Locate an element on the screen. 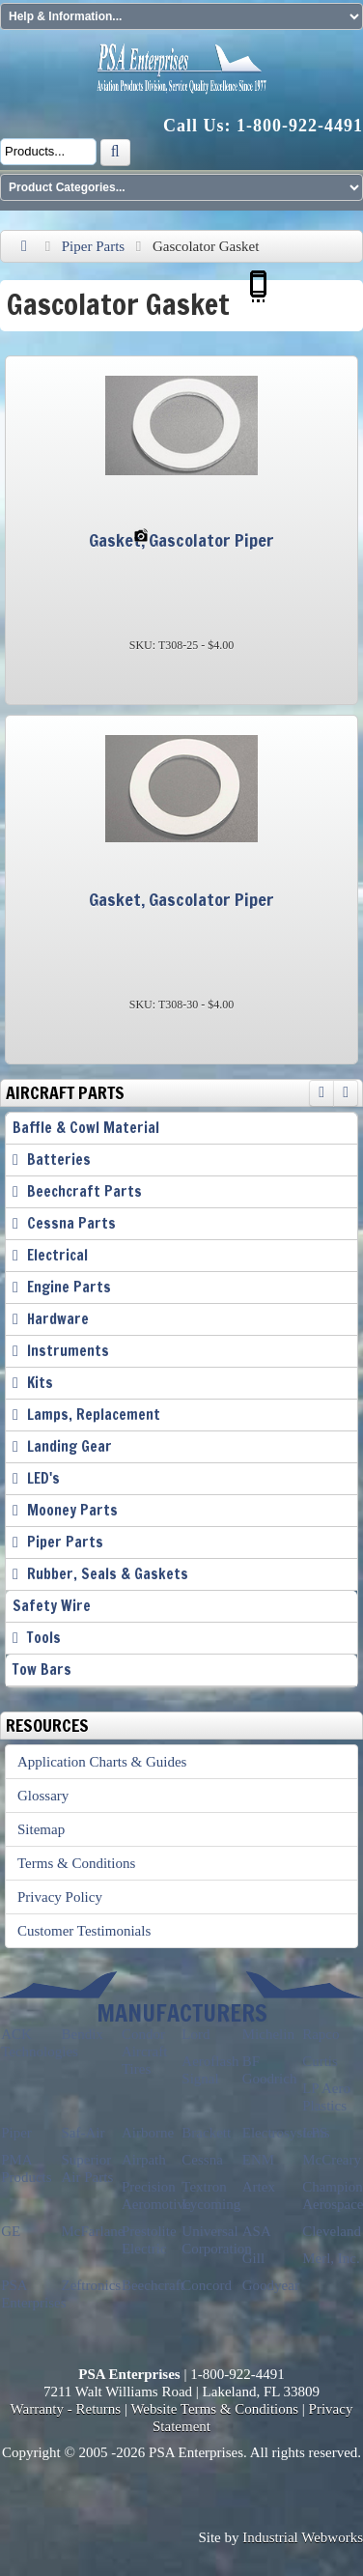 The width and height of the screenshot is (363, 2576). access mobile device settings is located at coordinates (258, 286).